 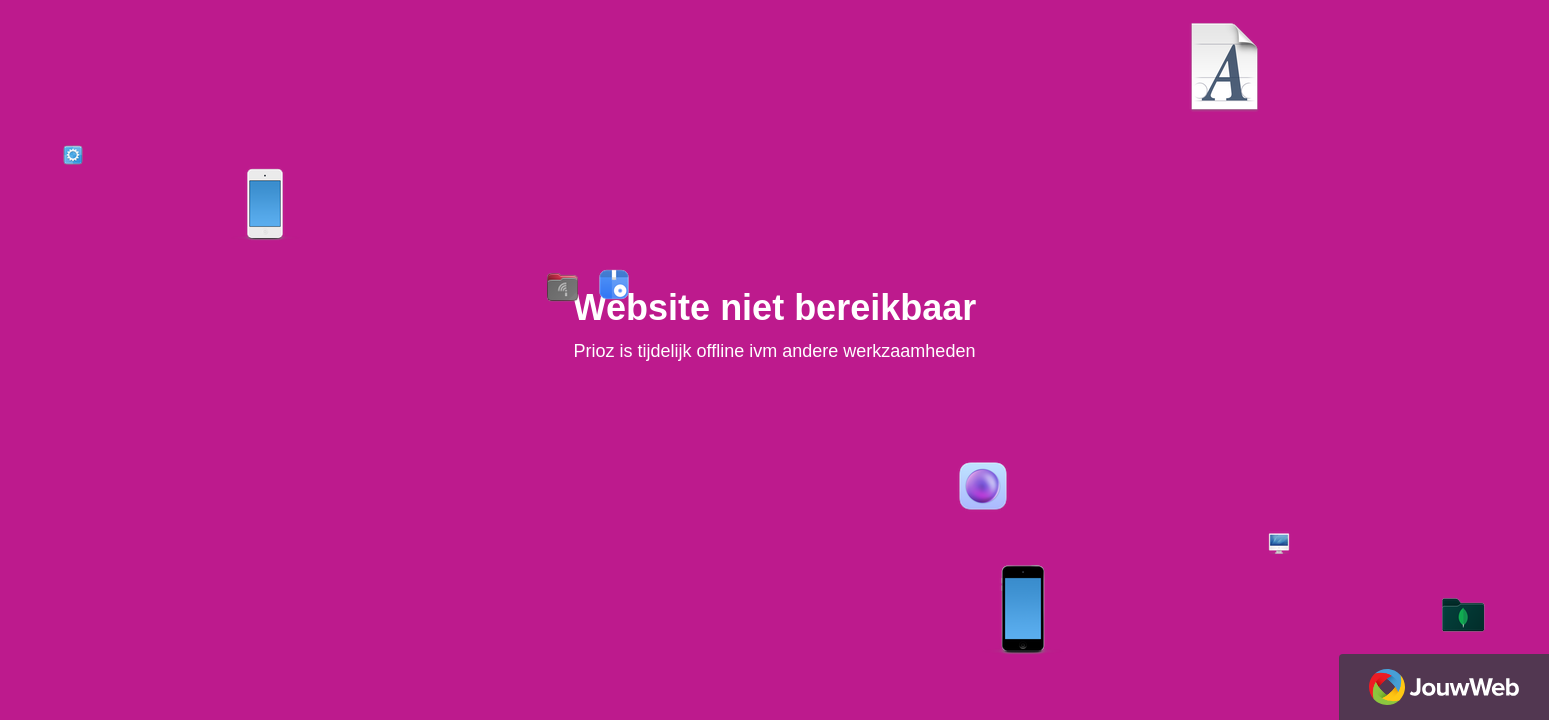 I want to click on access input source or keyboard layout settings, so click(x=614, y=285).